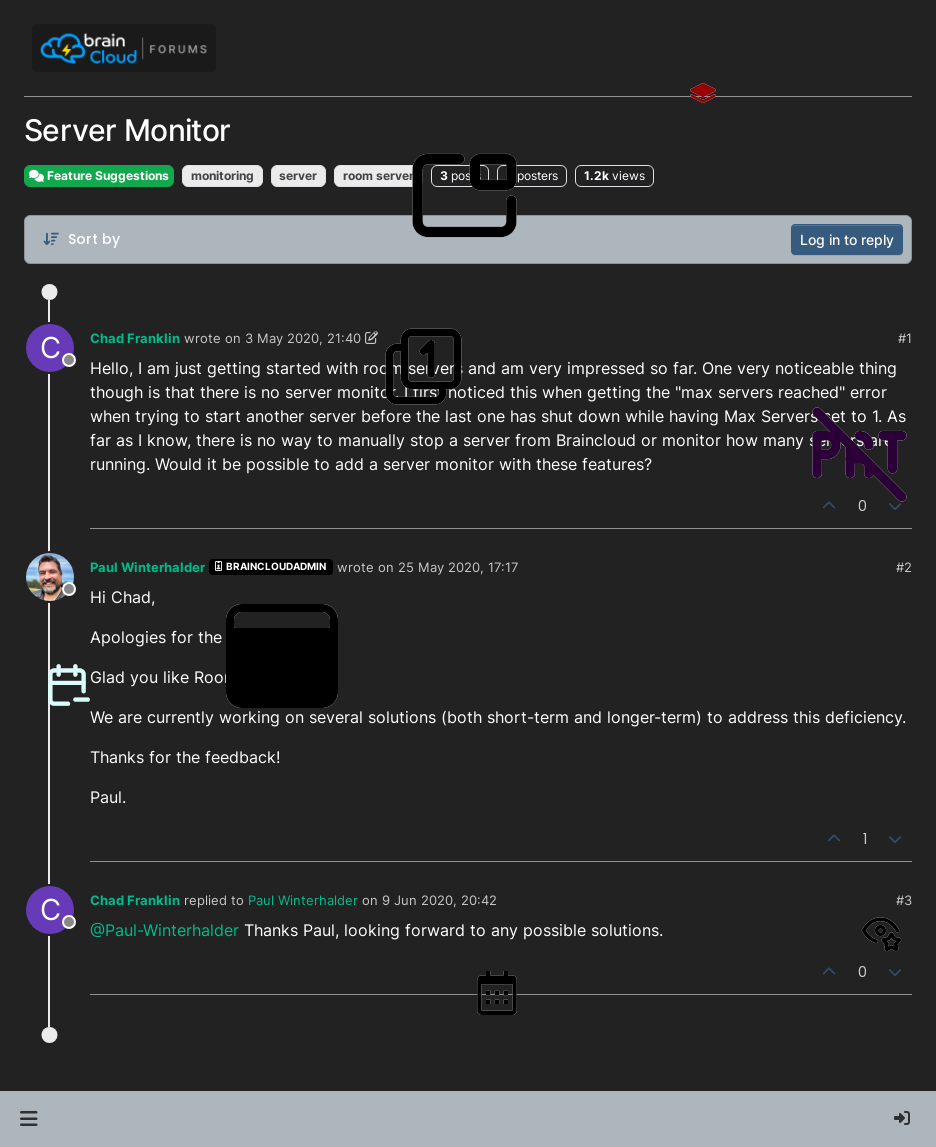 Image resolution: width=936 pixels, height=1147 pixels. What do you see at coordinates (464, 195) in the screenshot?
I see `enable picture-in-picture mode at top of screen` at bounding box center [464, 195].